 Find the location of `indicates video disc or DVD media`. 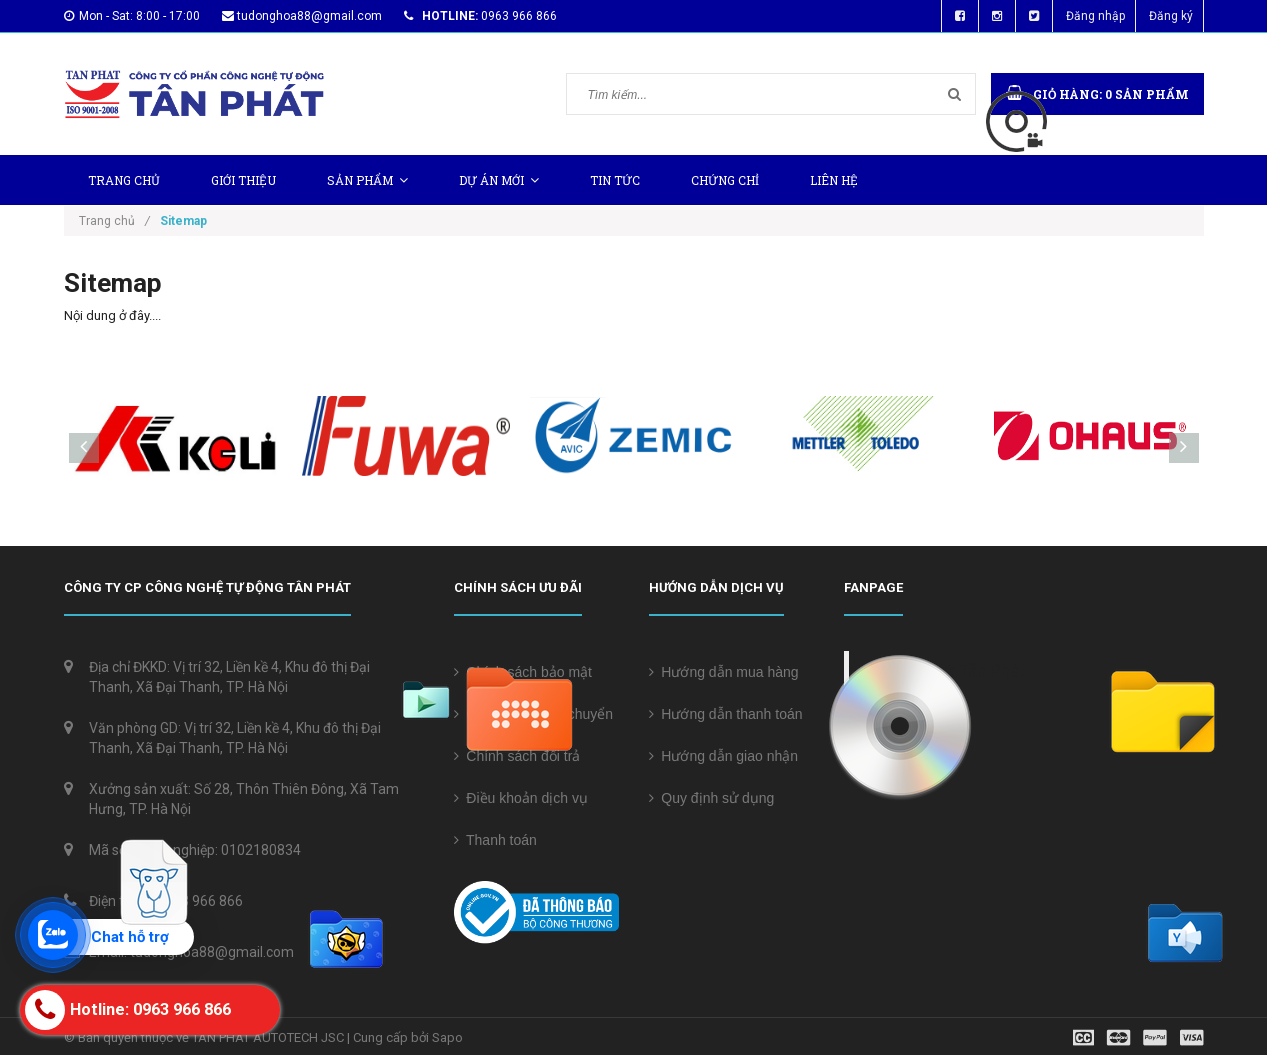

indicates video disc or DVD media is located at coordinates (1016, 121).